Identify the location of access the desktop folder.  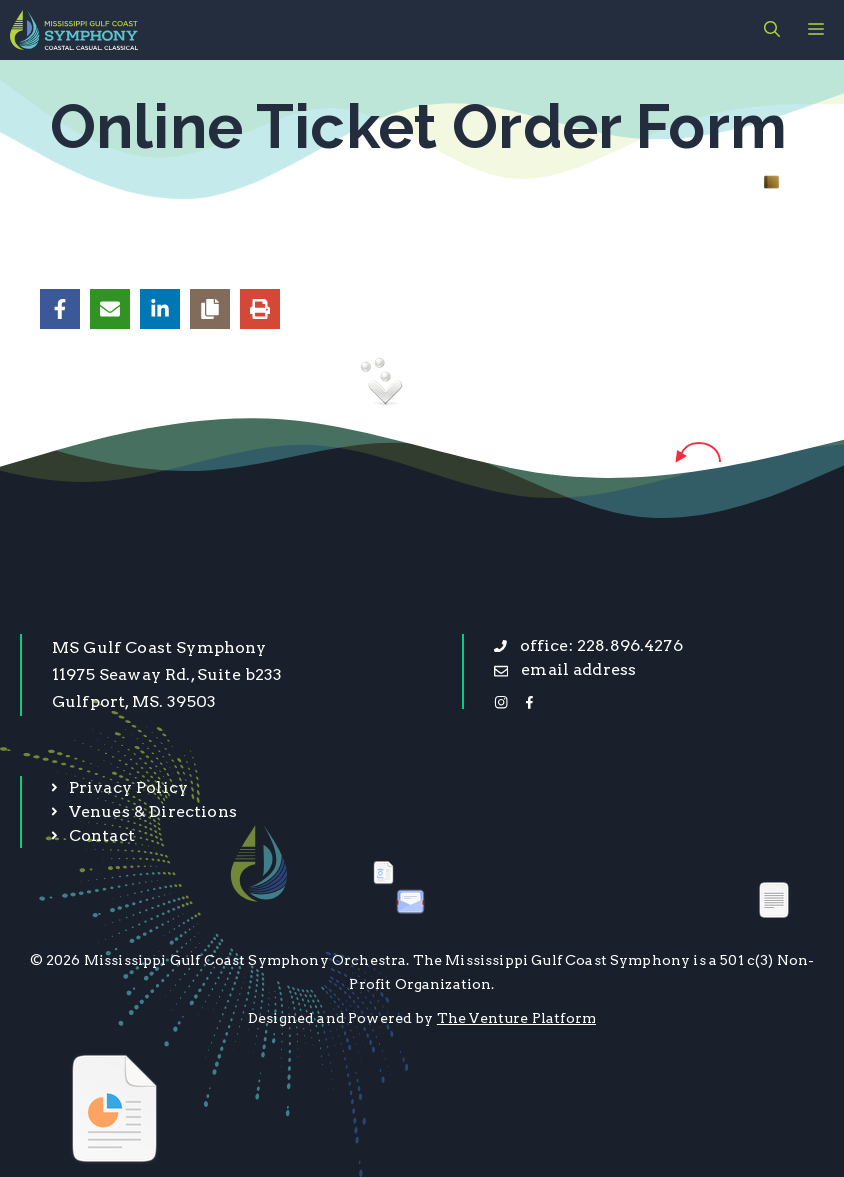
(771, 181).